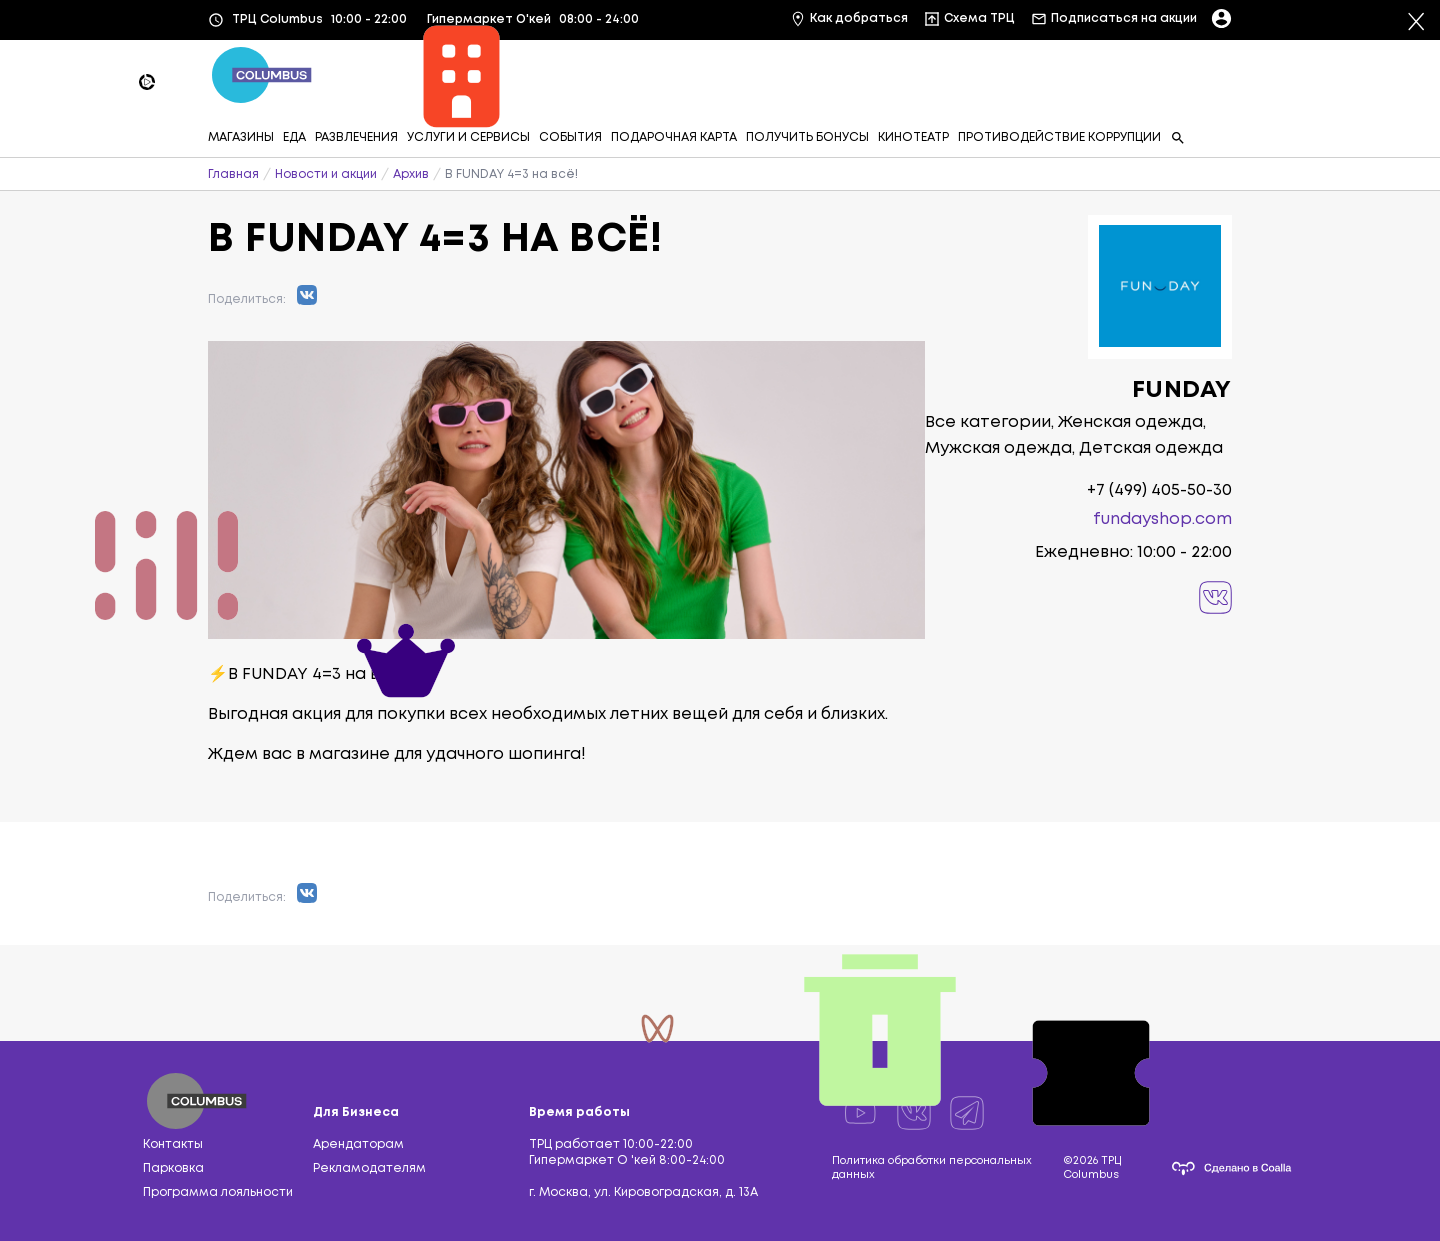 This screenshot has width=1440, height=1241. Describe the element at coordinates (880, 1030) in the screenshot. I see `delete selected item` at that location.